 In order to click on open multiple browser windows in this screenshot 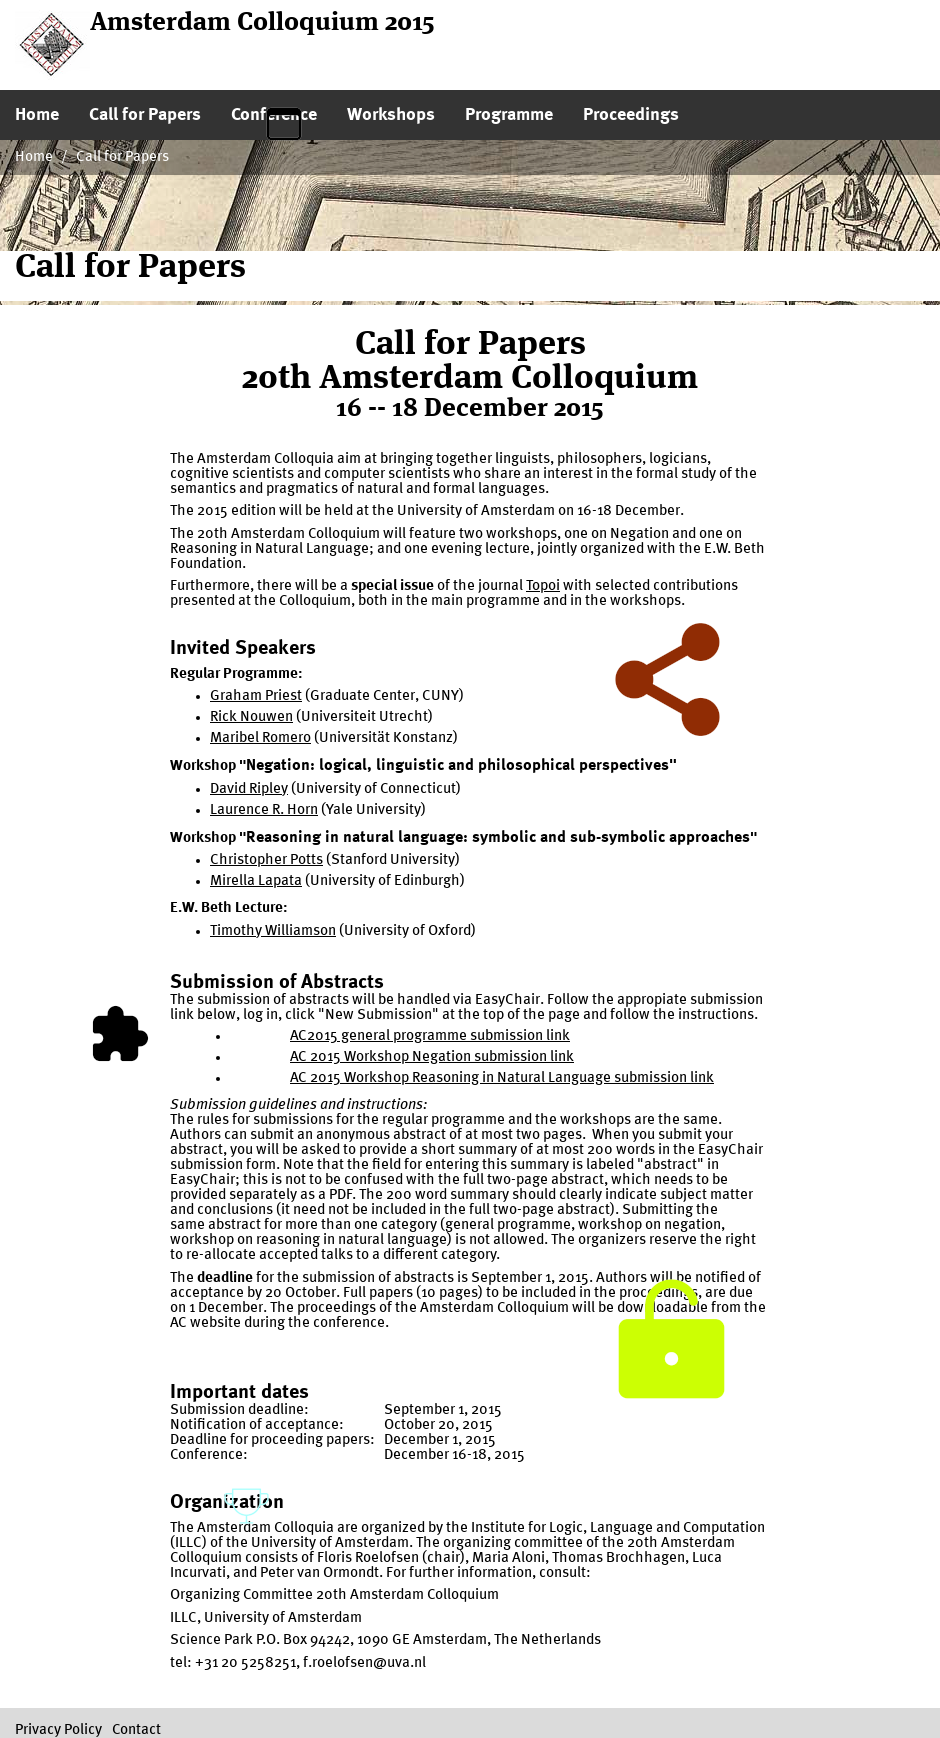, I will do `click(284, 124)`.